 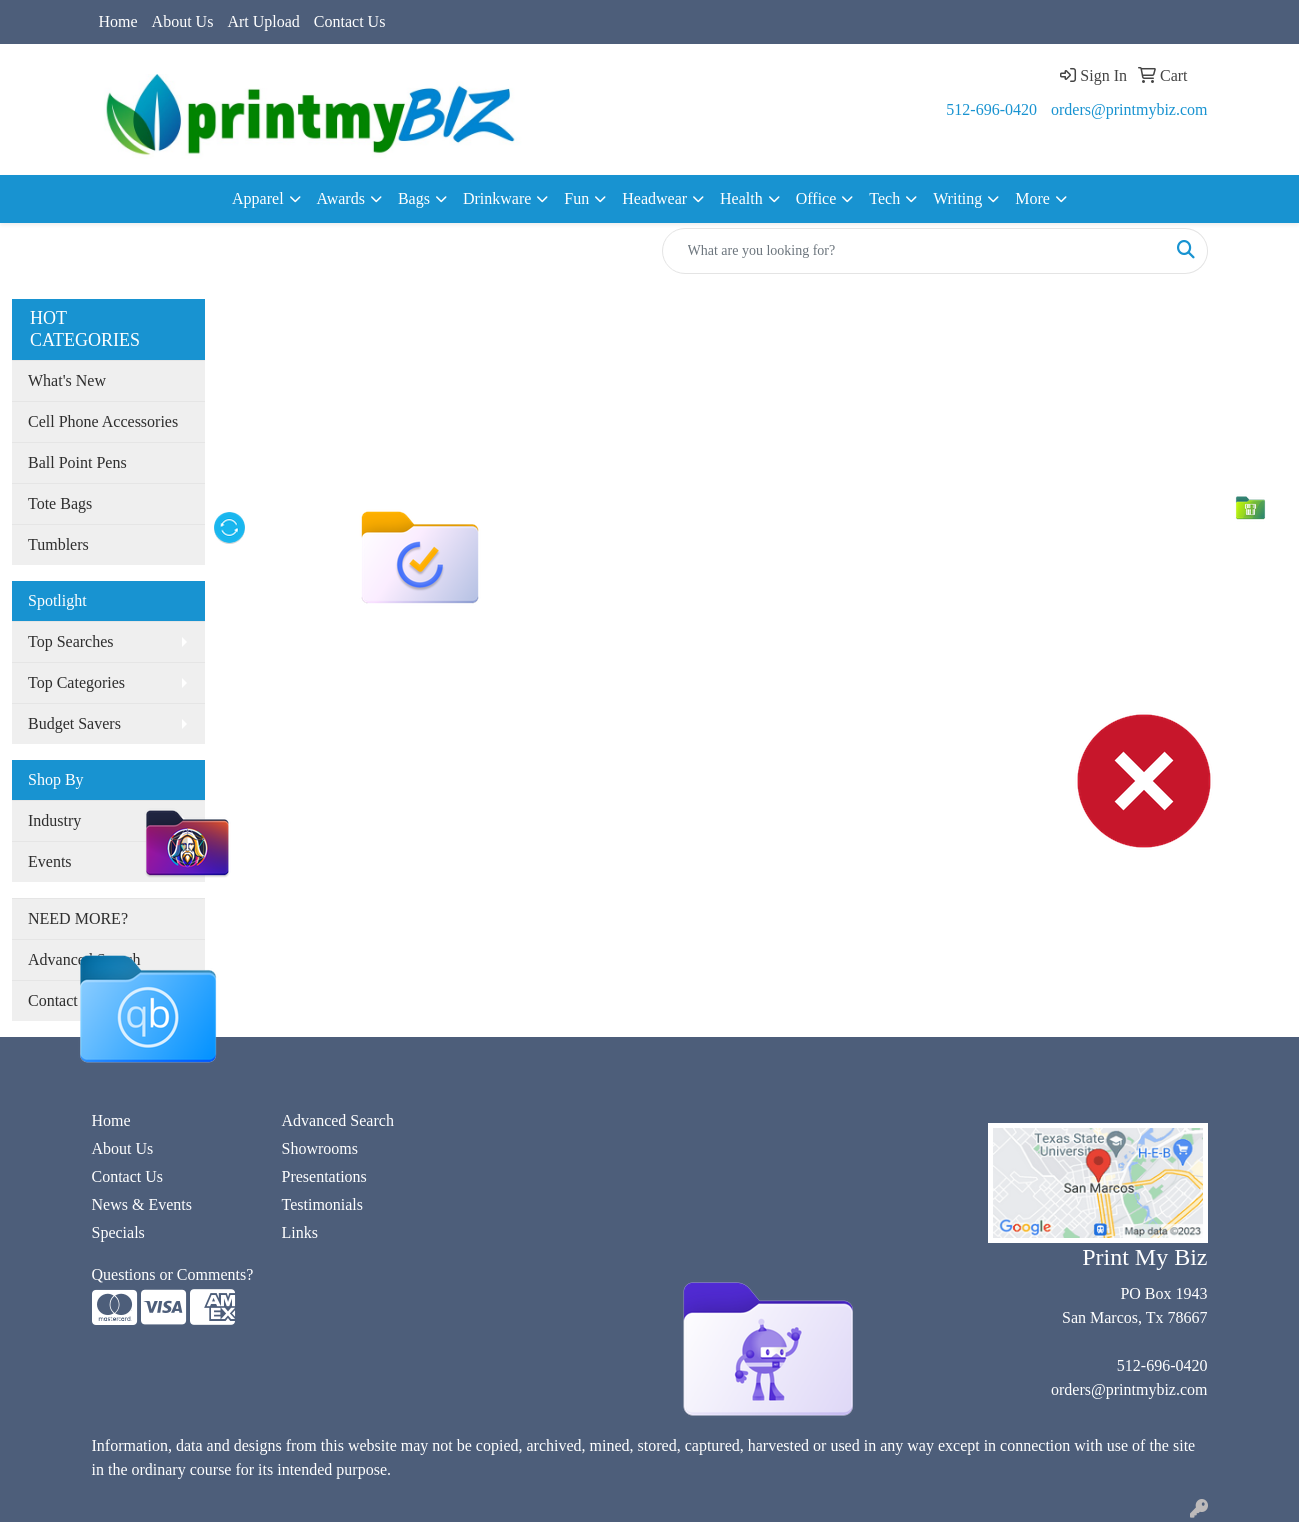 What do you see at coordinates (1250, 508) in the screenshot?
I see `open your GameJolt games folder` at bounding box center [1250, 508].